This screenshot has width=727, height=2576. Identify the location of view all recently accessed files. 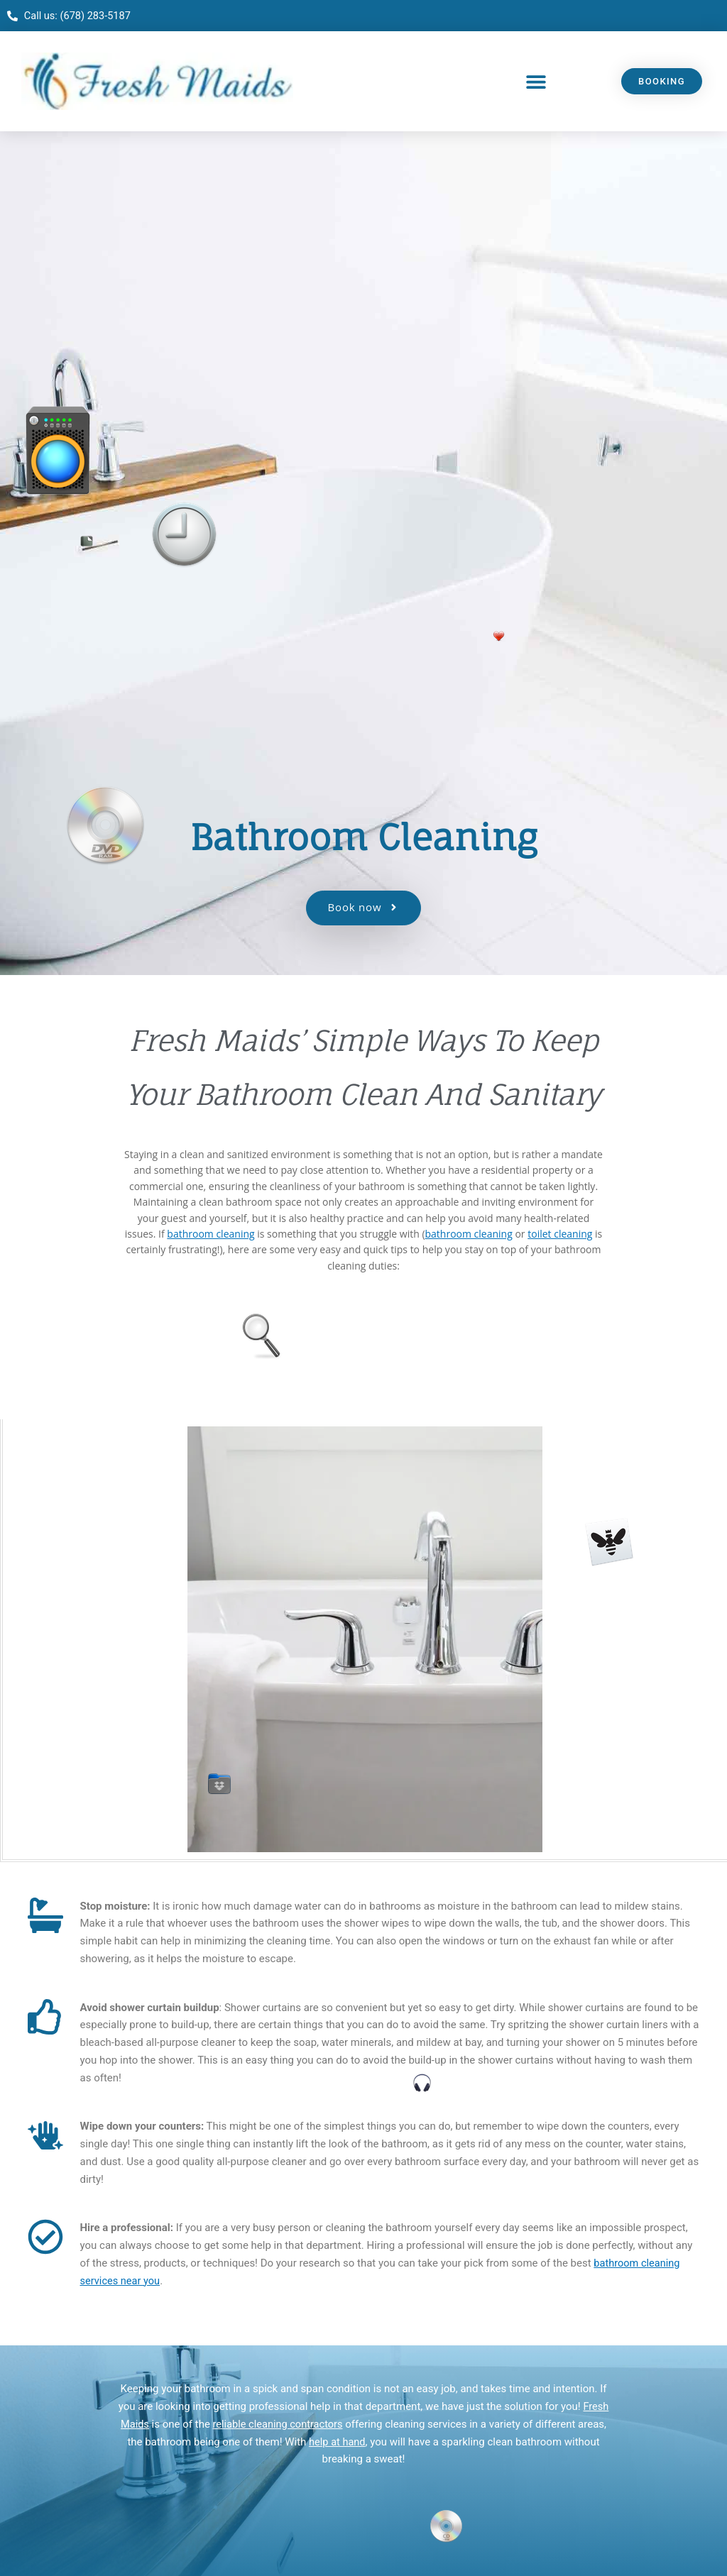
(184, 534).